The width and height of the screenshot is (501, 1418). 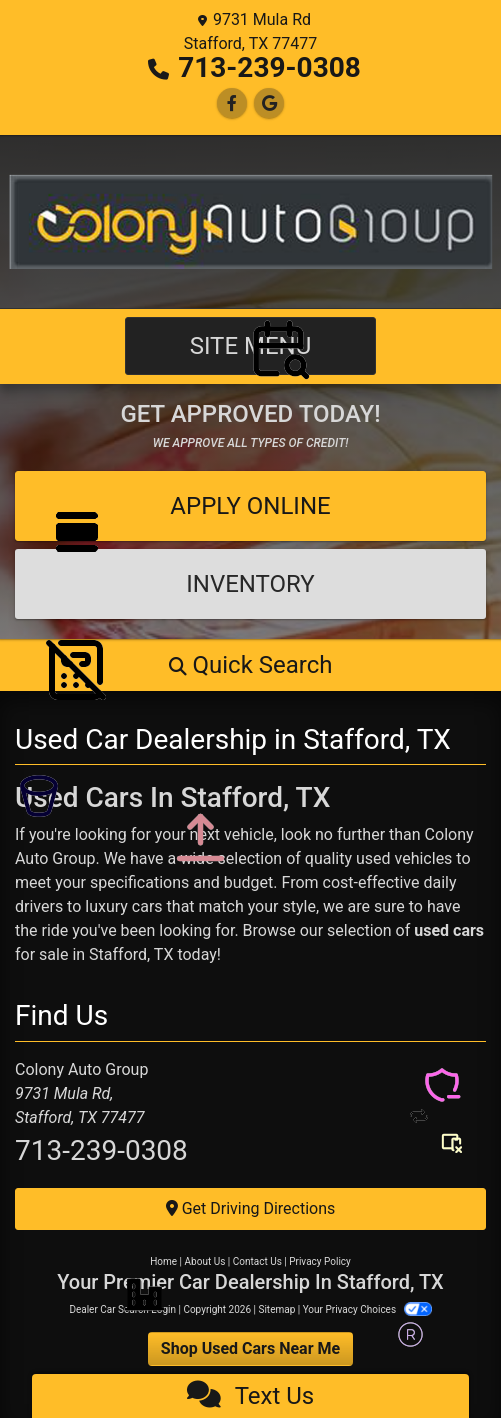 What do you see at coordinates (144, 1294) in the screenshot?
I see `view city or urban location` at bounding box center [144, 1294].